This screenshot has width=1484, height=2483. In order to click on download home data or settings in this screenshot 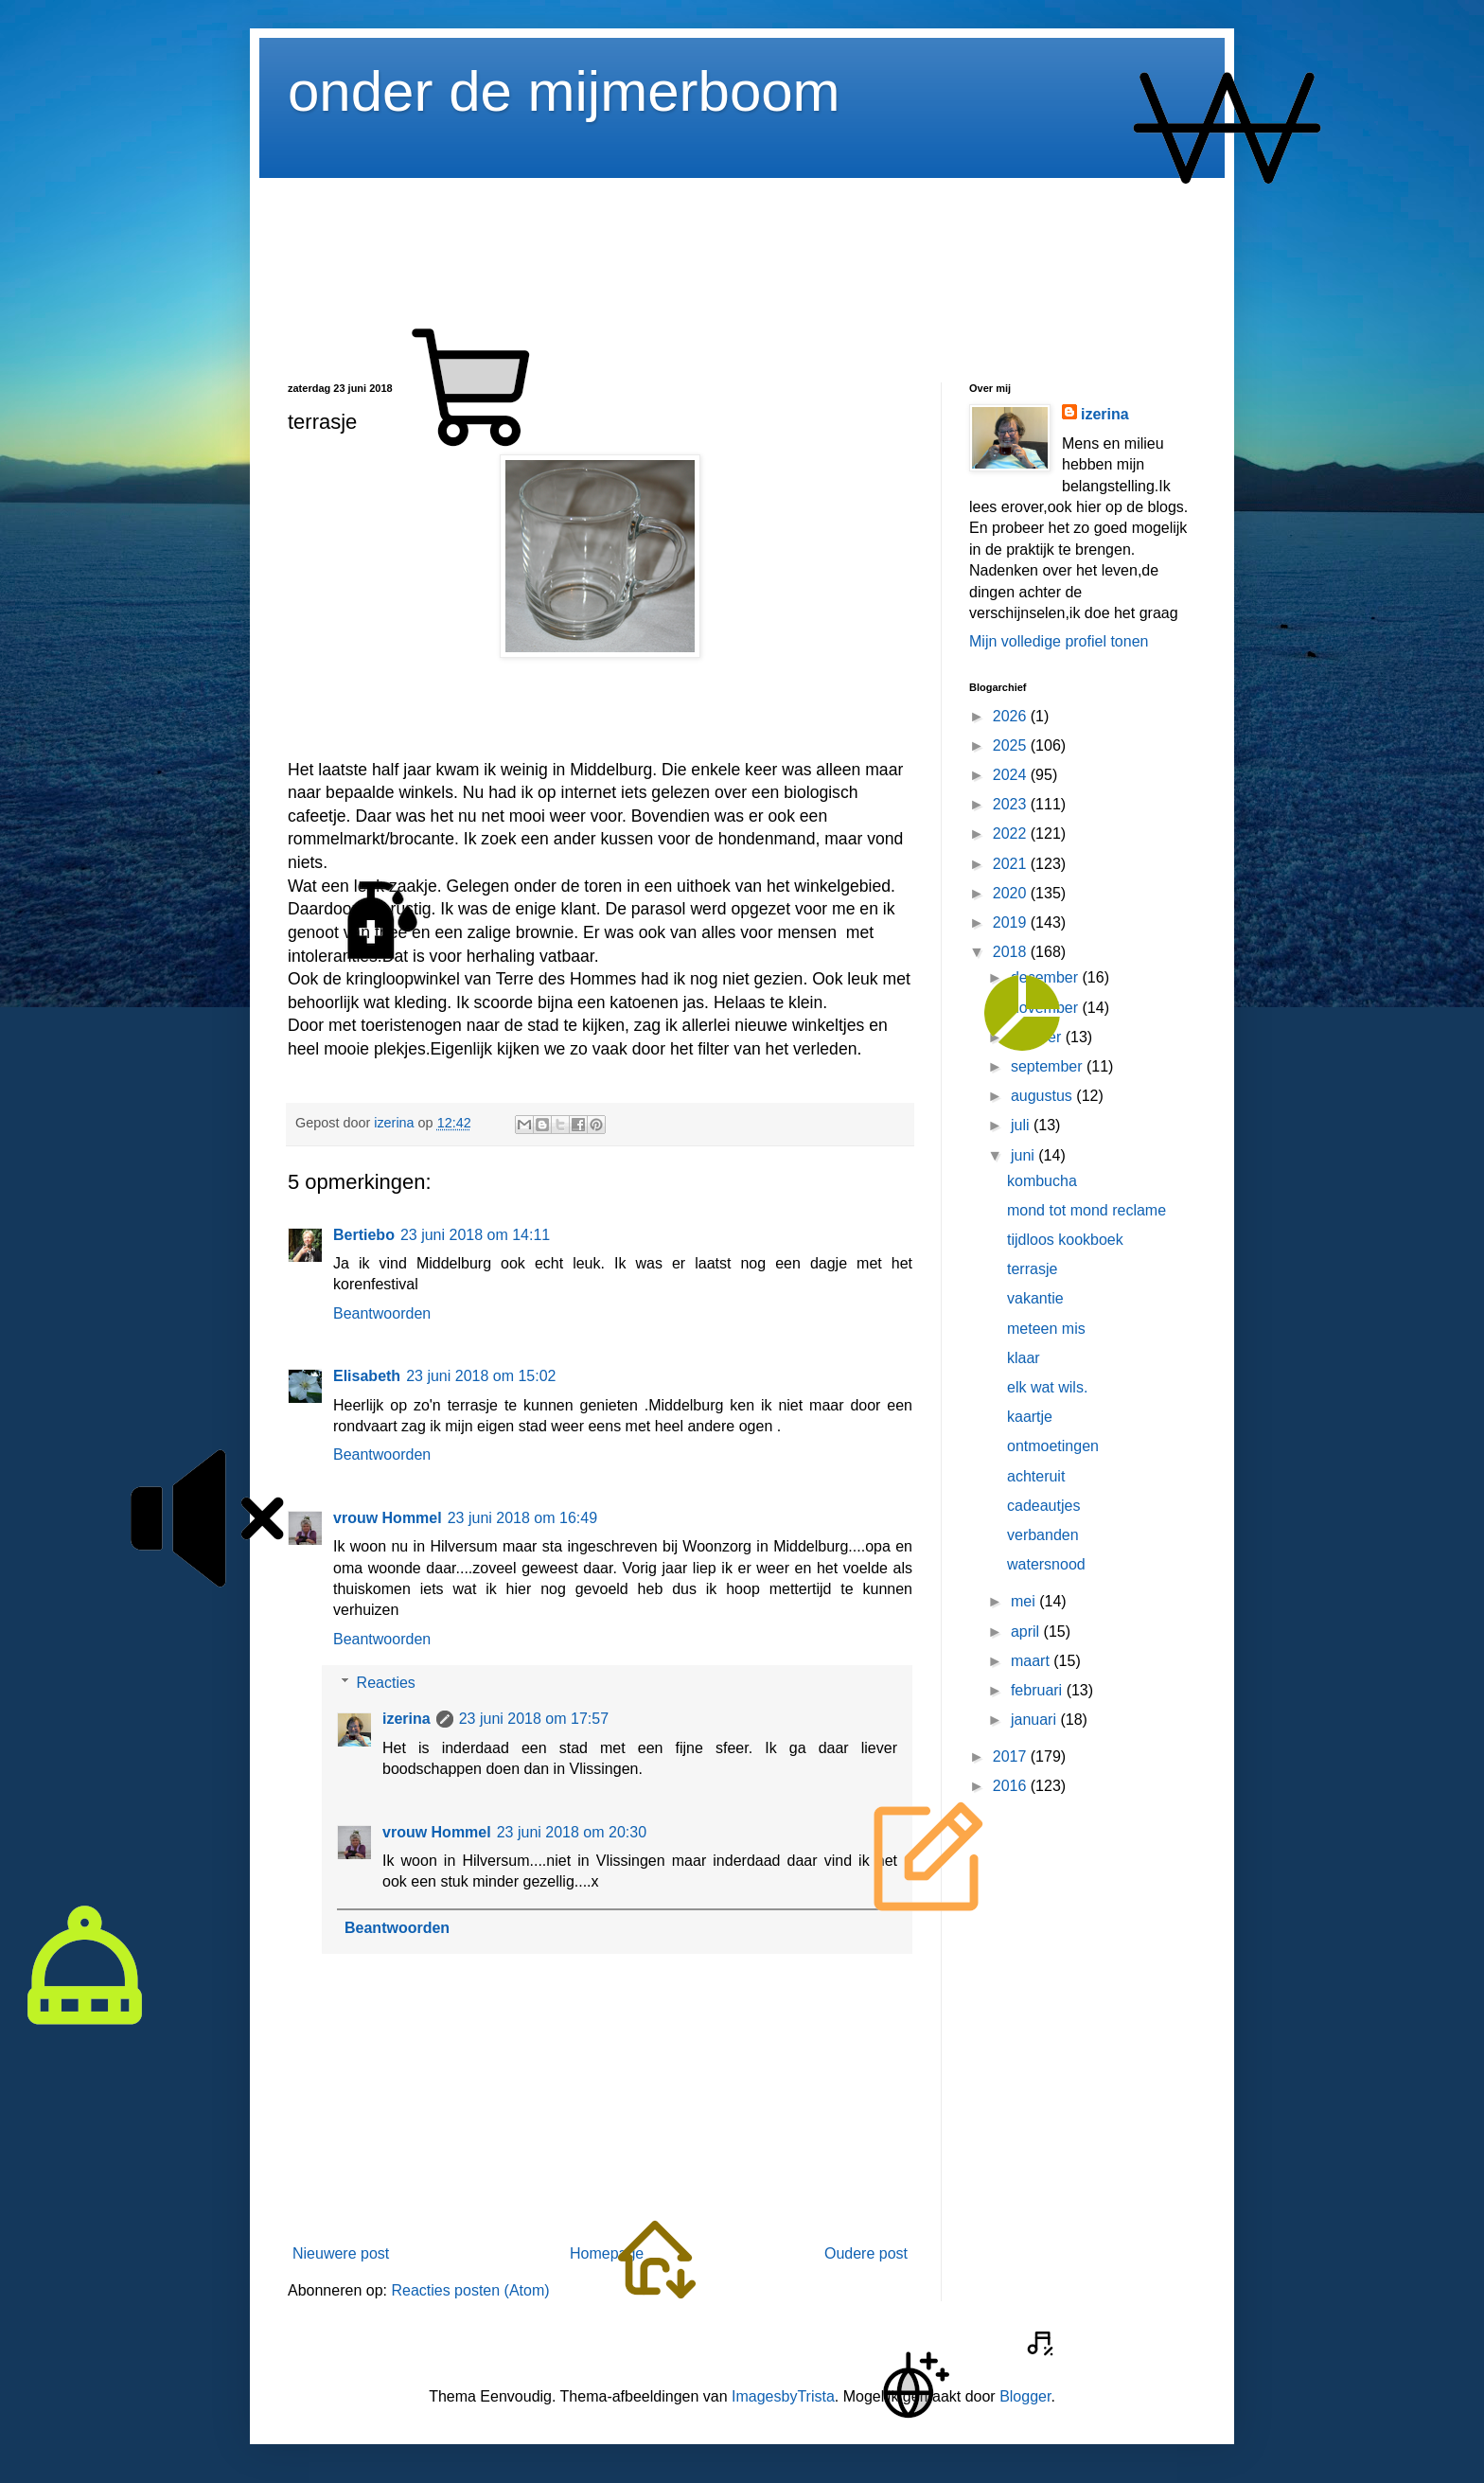, I will do `click(655, 2258)`.